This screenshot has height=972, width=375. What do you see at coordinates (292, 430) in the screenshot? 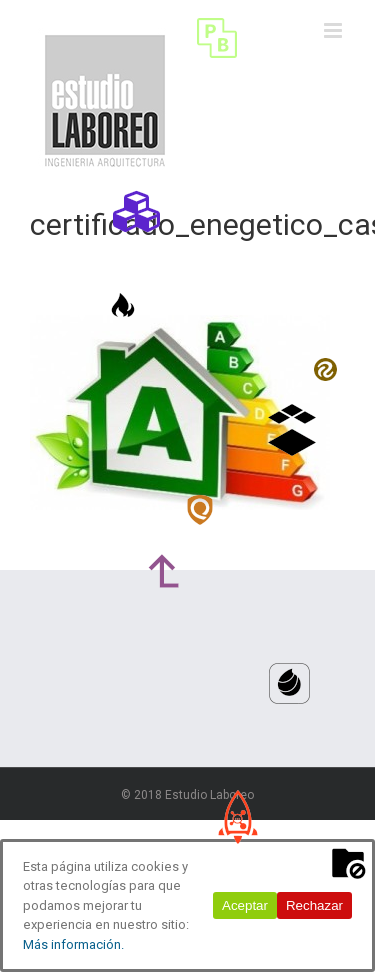
I see `instructure company logo` at bounding box center [292, 430].